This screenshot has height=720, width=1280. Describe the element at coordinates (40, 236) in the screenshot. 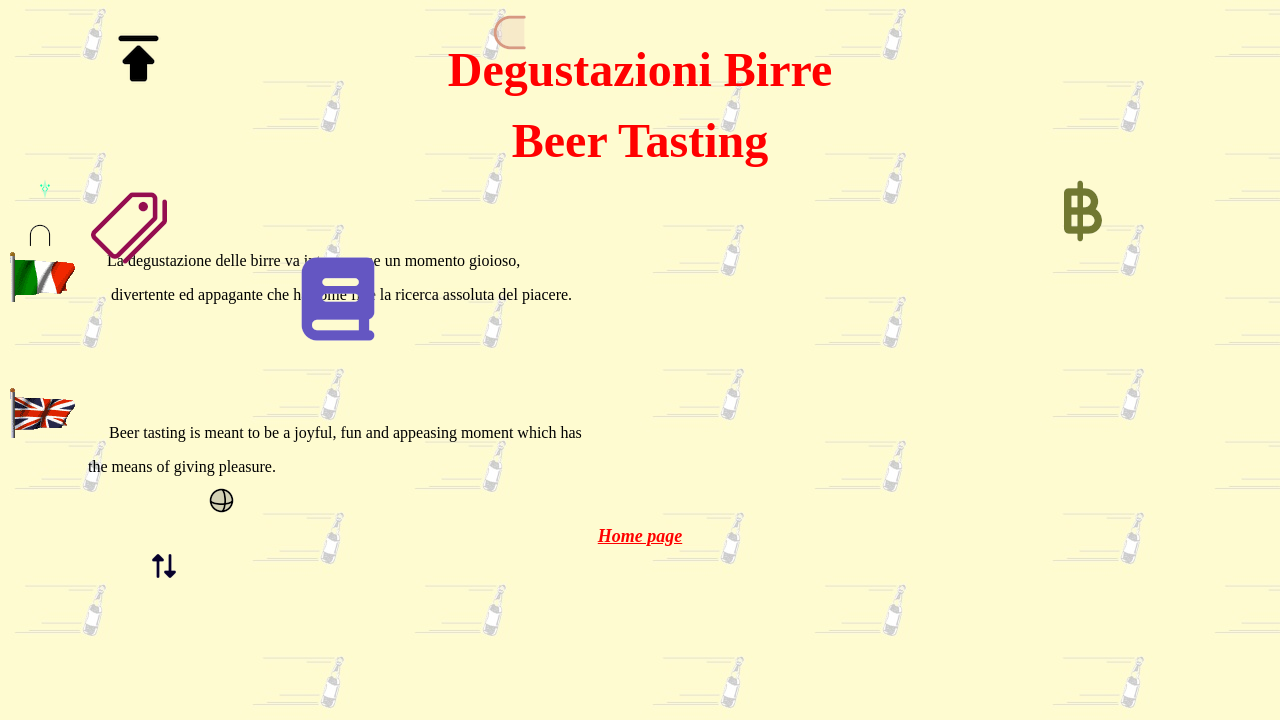

I see `indicates set intersection in data operations` at that location.